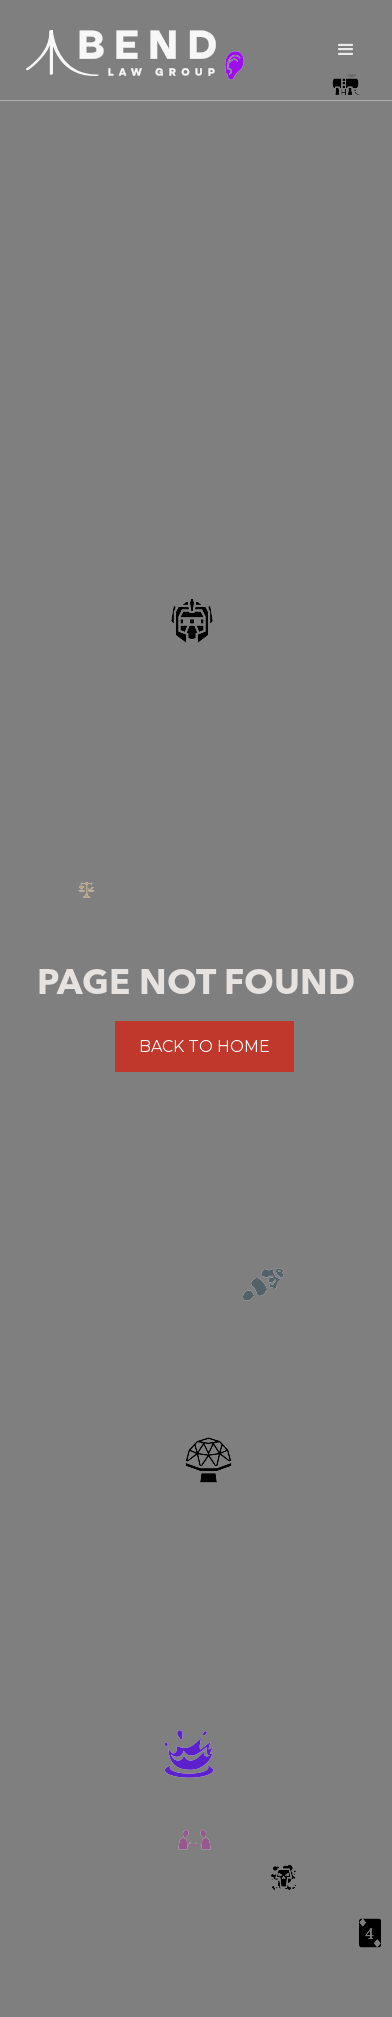 Image resolution: width=392 pixels, height=2017 pixels. What do you see at coordinates (208, 1459) in the screenshot?
I see `build or place a habitat dome structure` at bounding box center [208, 1459].